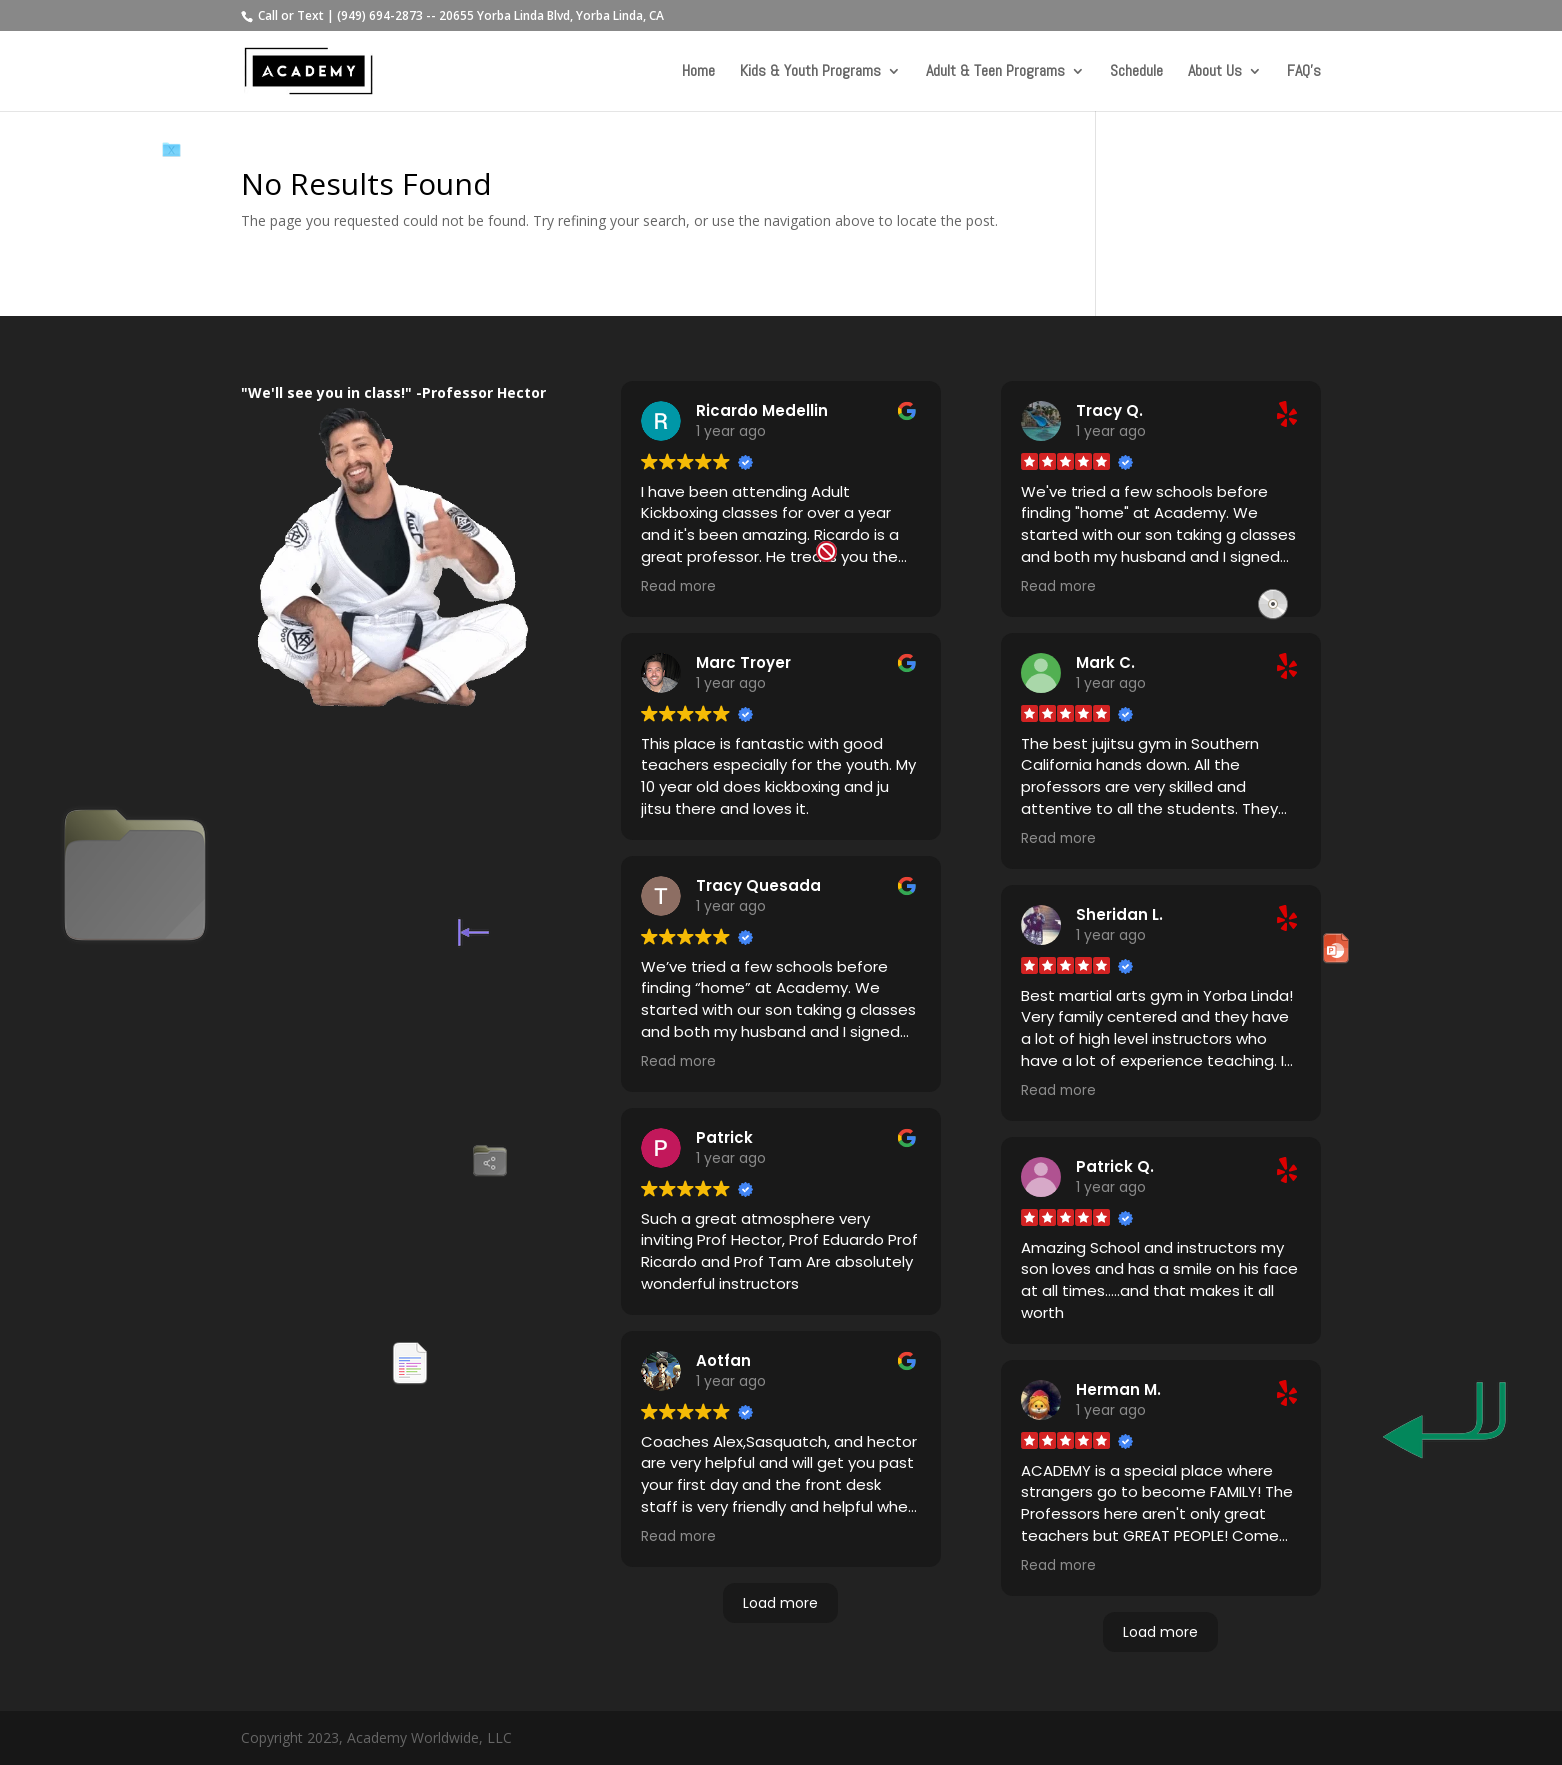  What do you see at coordinates (473, 932) in the screenshot?
I see `go to the first item in a list or sequence` at bounding box center [473, 932].